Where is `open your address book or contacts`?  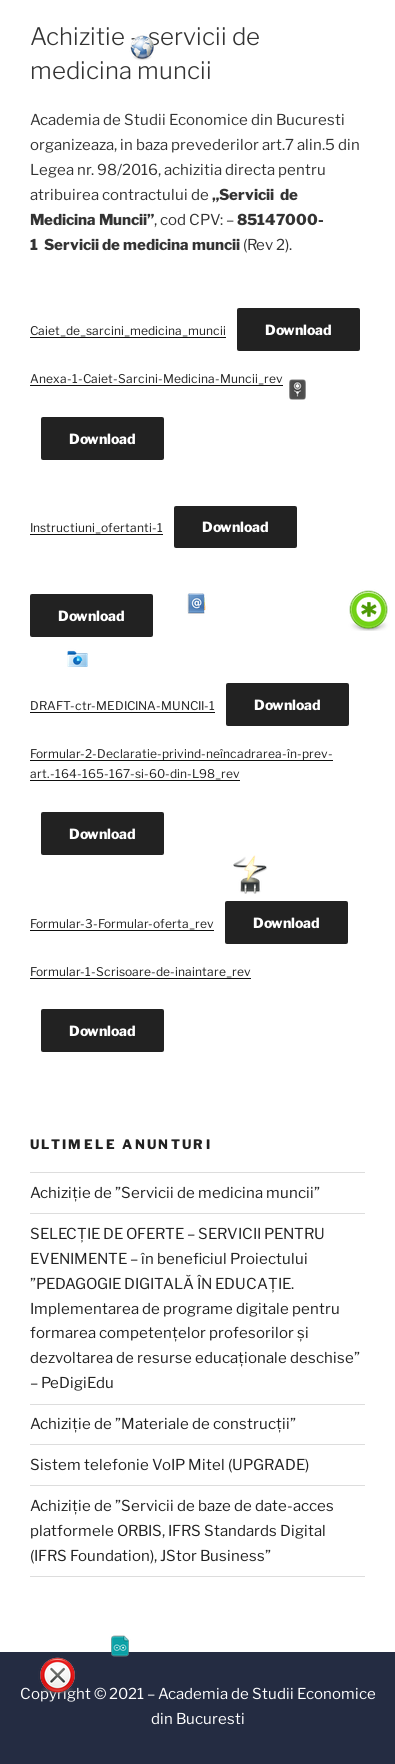
open your address book or contacts is located at coordinates (196, 604).